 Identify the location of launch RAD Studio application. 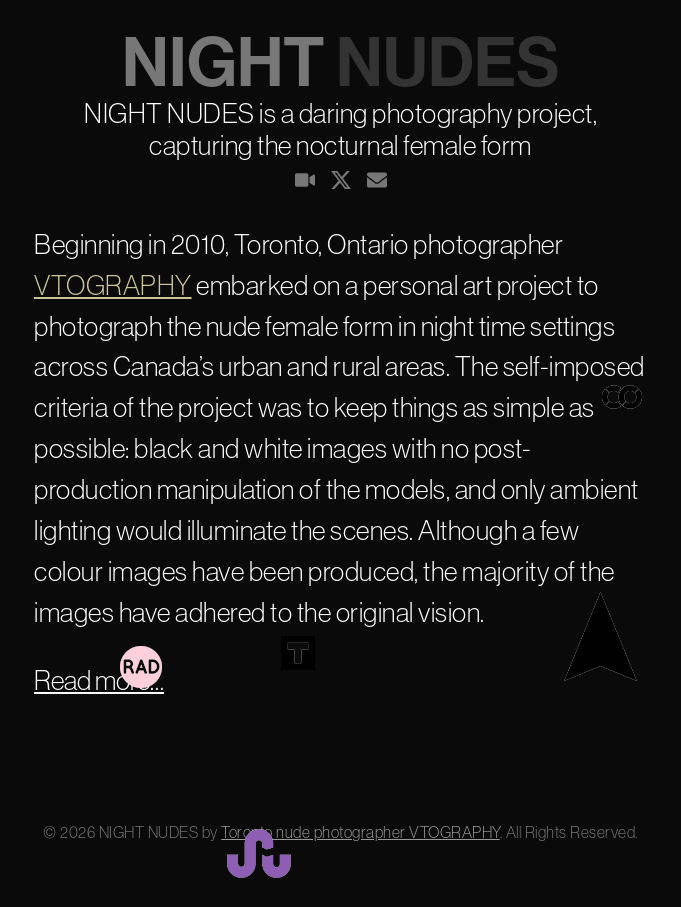
(141, 667).